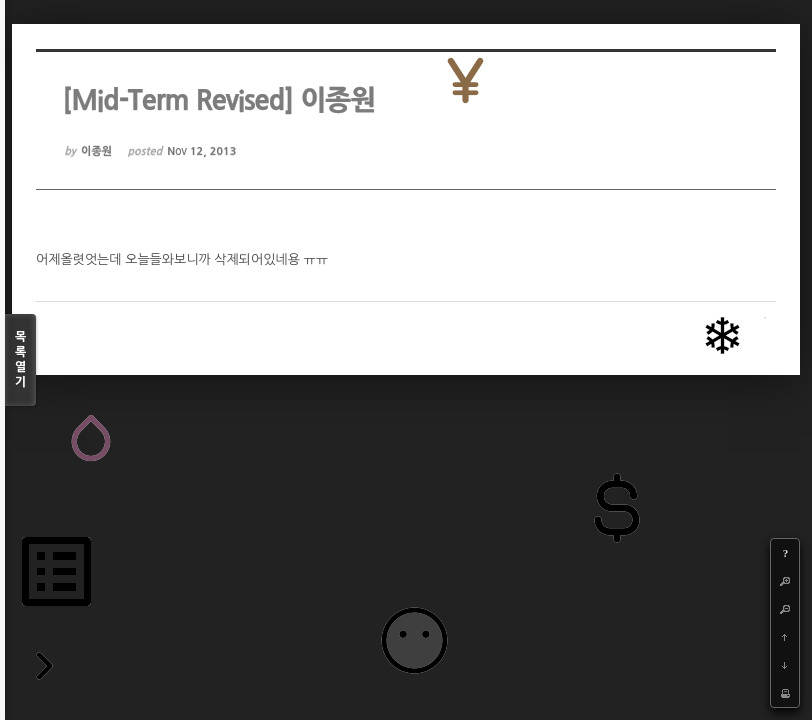 This screenshot has height=720, width=812. What do you see at coordinates (617, 508) in the screenshot?
I see `view account balance or financial information` at bounding box center [617, 508].